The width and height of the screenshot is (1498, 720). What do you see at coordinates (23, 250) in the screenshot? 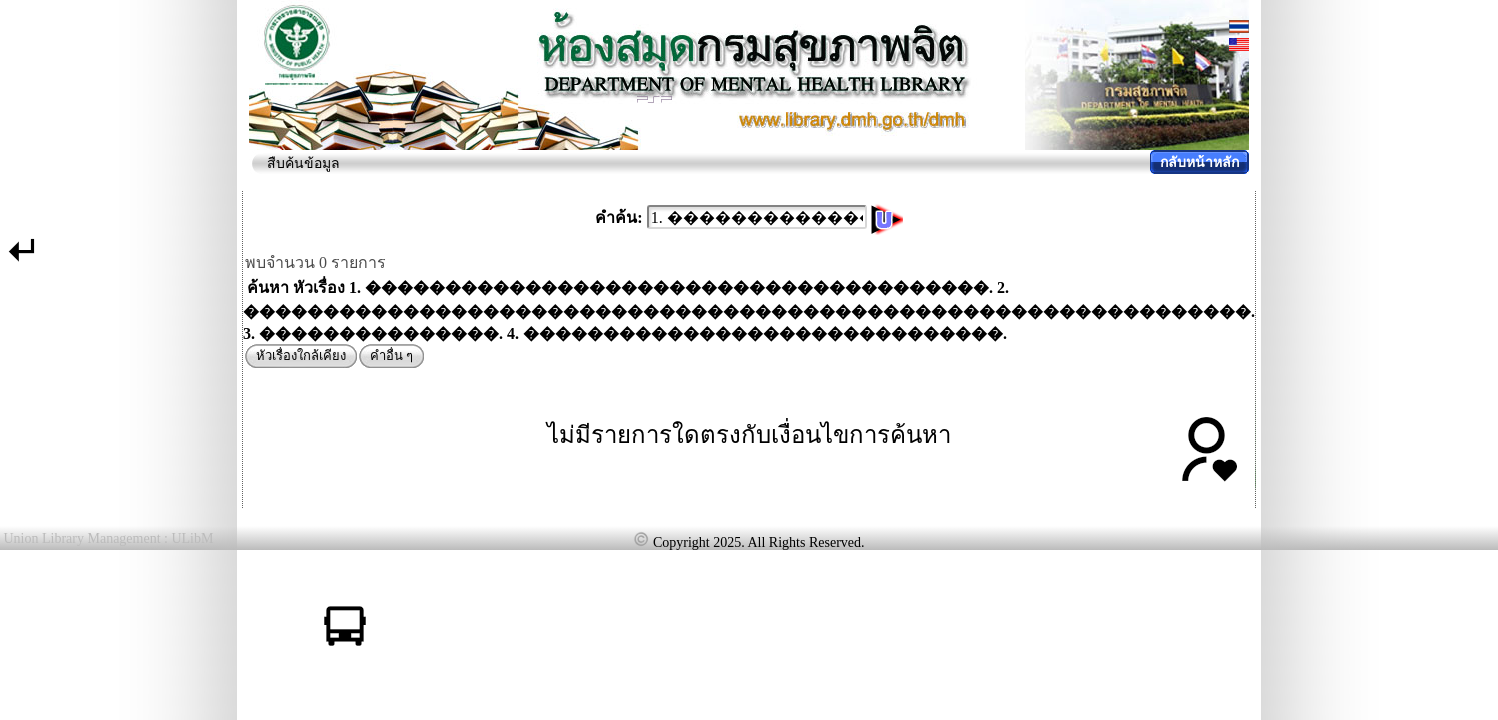
I see `return to previous line or submit input` at bounding box center [23, 250].